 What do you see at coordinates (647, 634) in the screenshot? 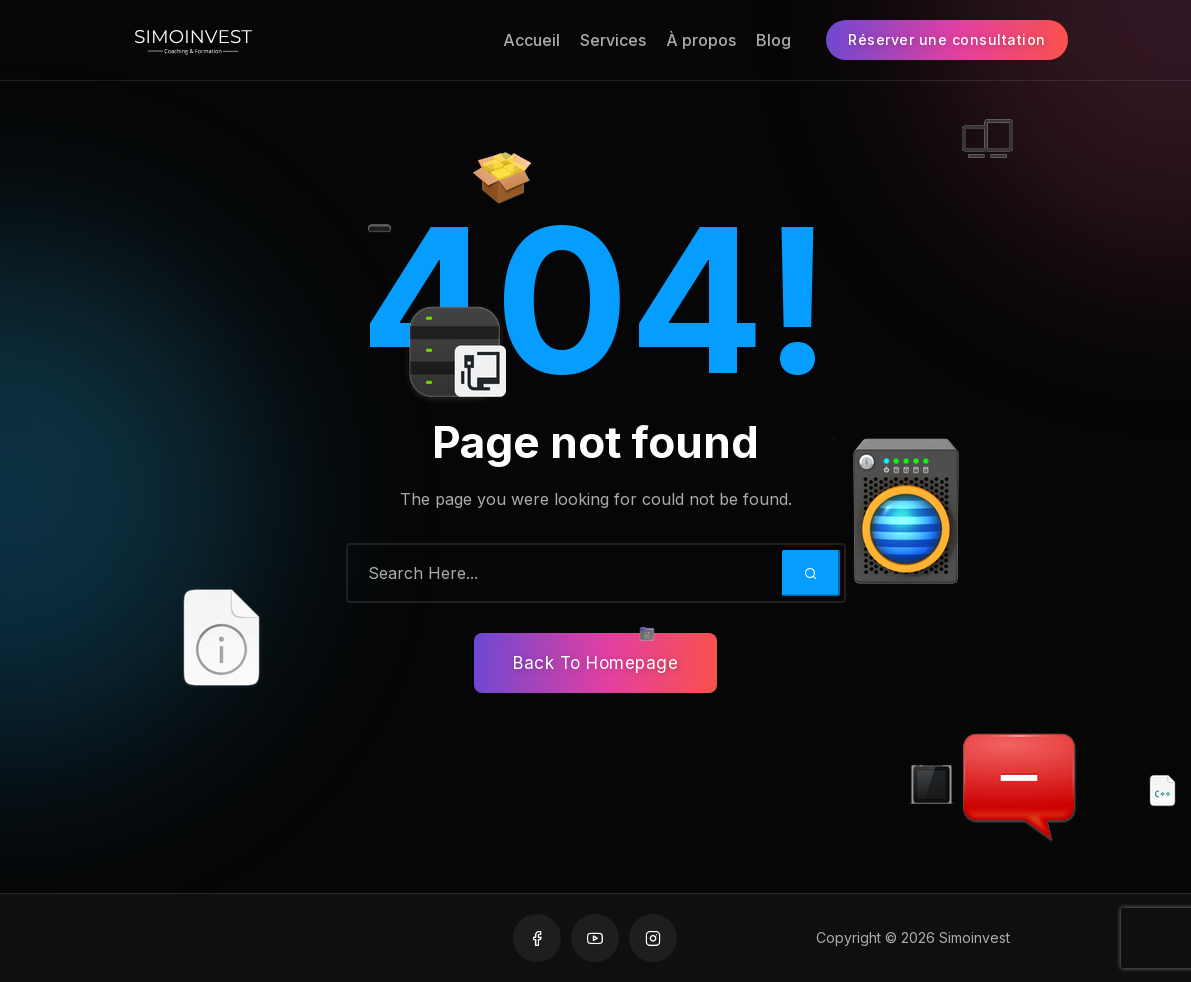
I see `open your documents folder` at bounding box center [647, 634].